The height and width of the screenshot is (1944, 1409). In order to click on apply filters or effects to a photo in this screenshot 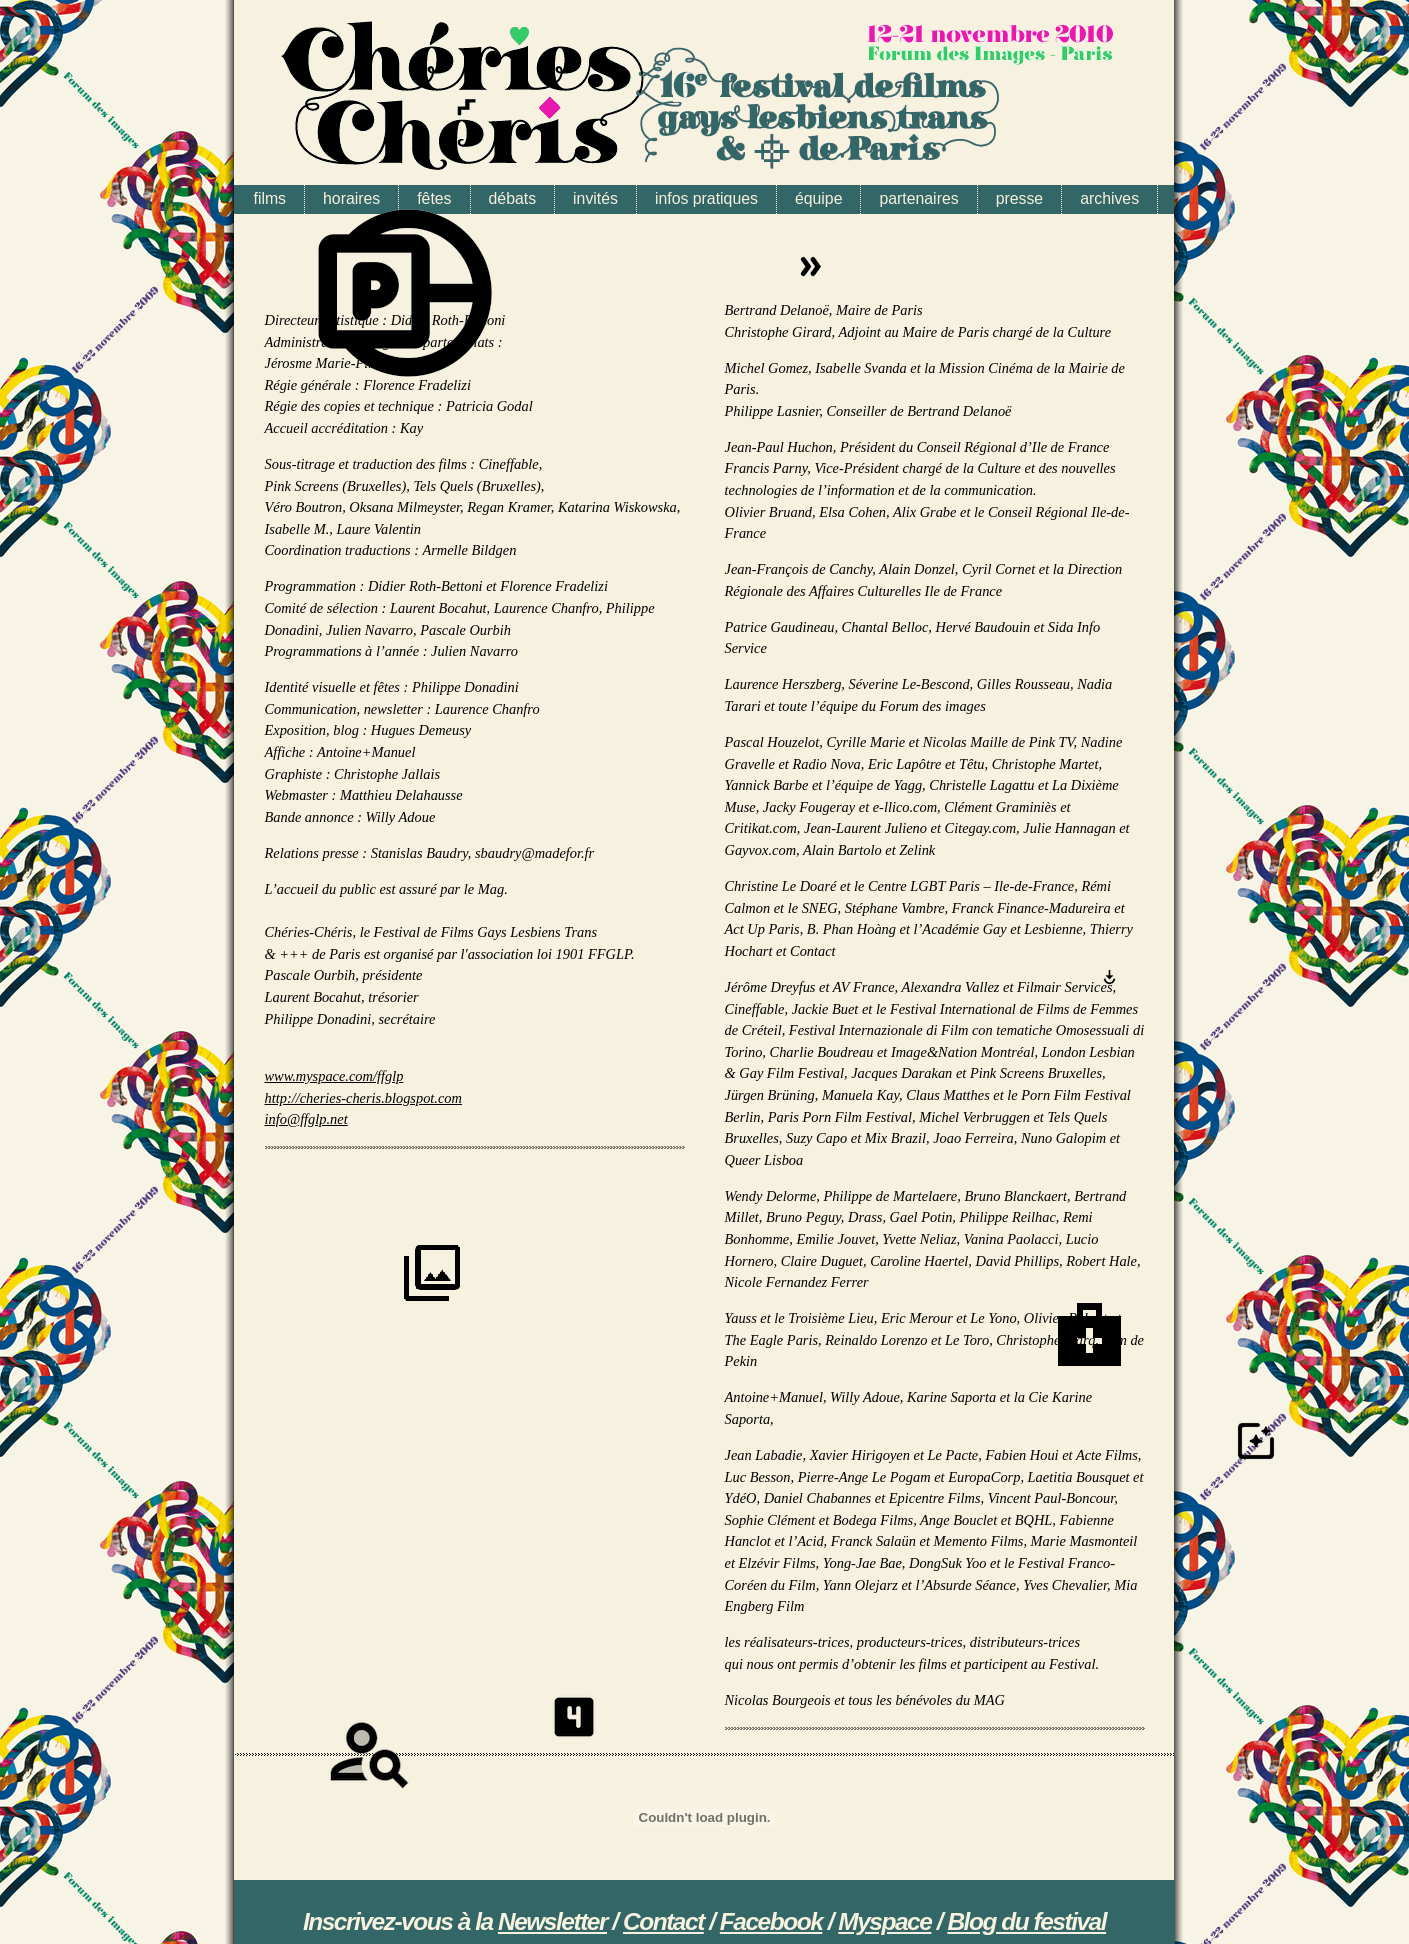, I will do `click(1256, 1441)`.